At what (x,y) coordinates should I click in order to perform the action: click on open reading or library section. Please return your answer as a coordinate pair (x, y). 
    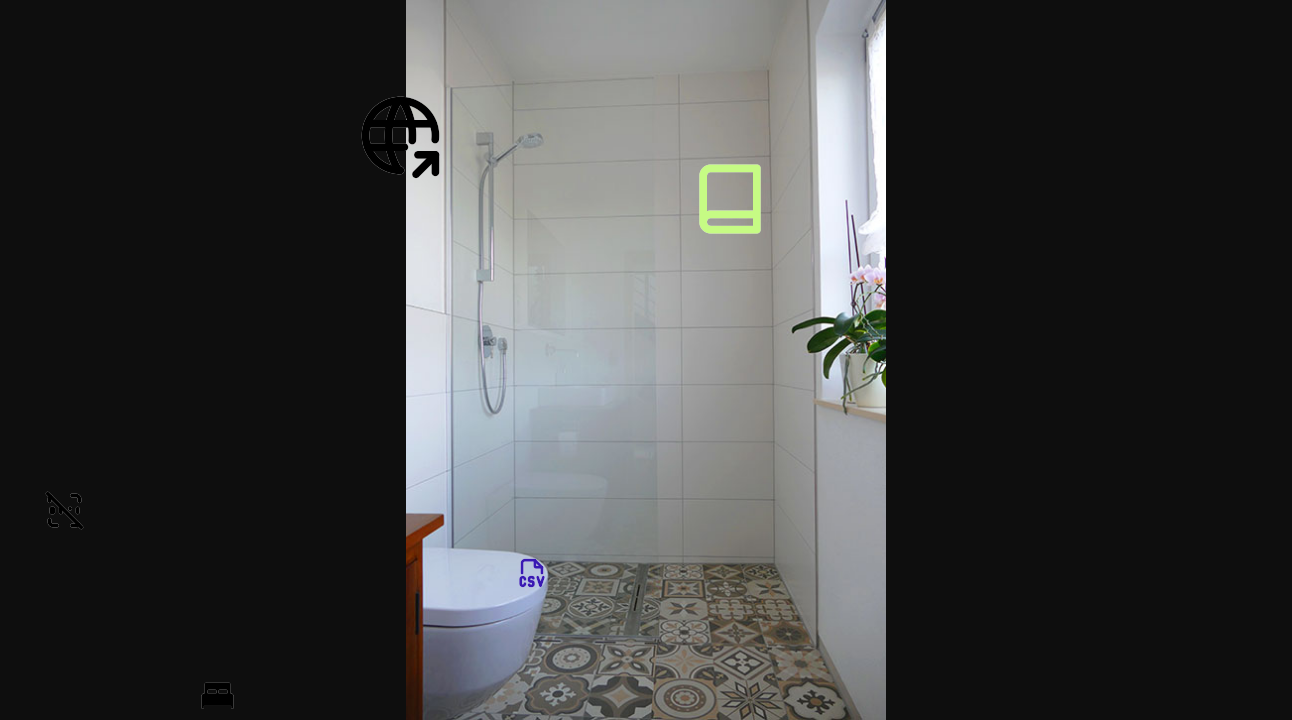
    Looking at the image, I should click on (730, 199).